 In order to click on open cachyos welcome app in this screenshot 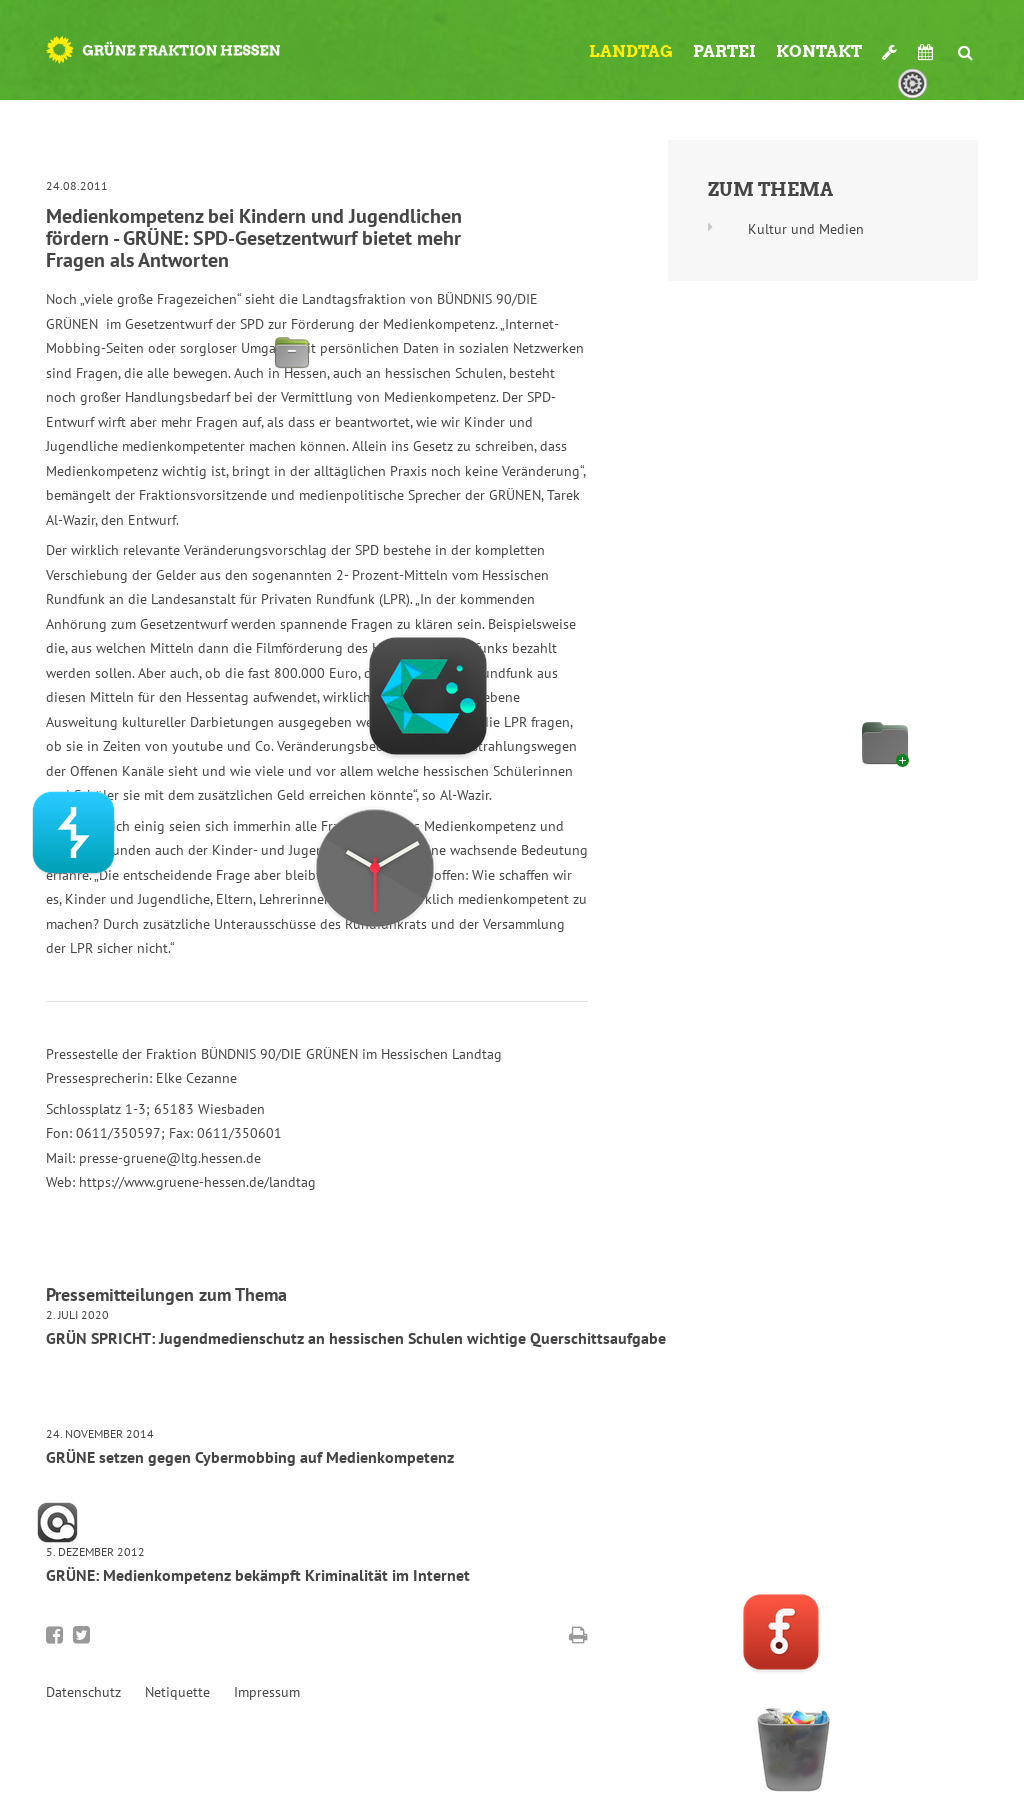, I will do `click(428, 696)`.